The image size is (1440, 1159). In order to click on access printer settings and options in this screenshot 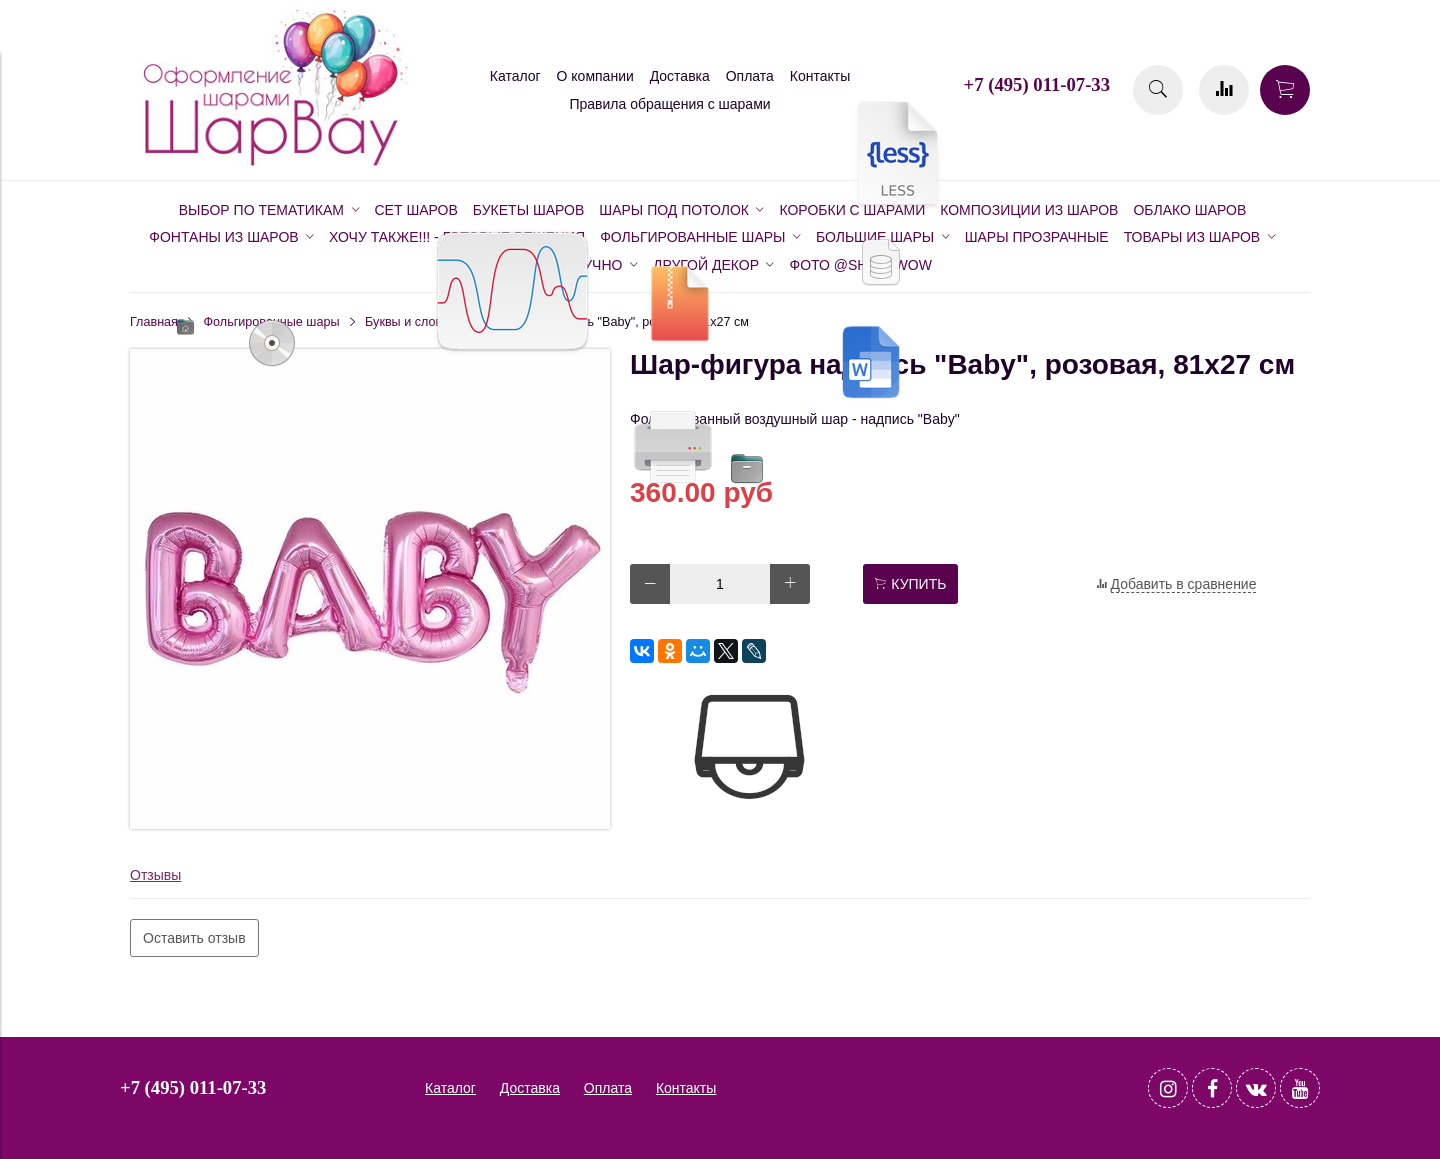, I will do `click(673, 447)`.